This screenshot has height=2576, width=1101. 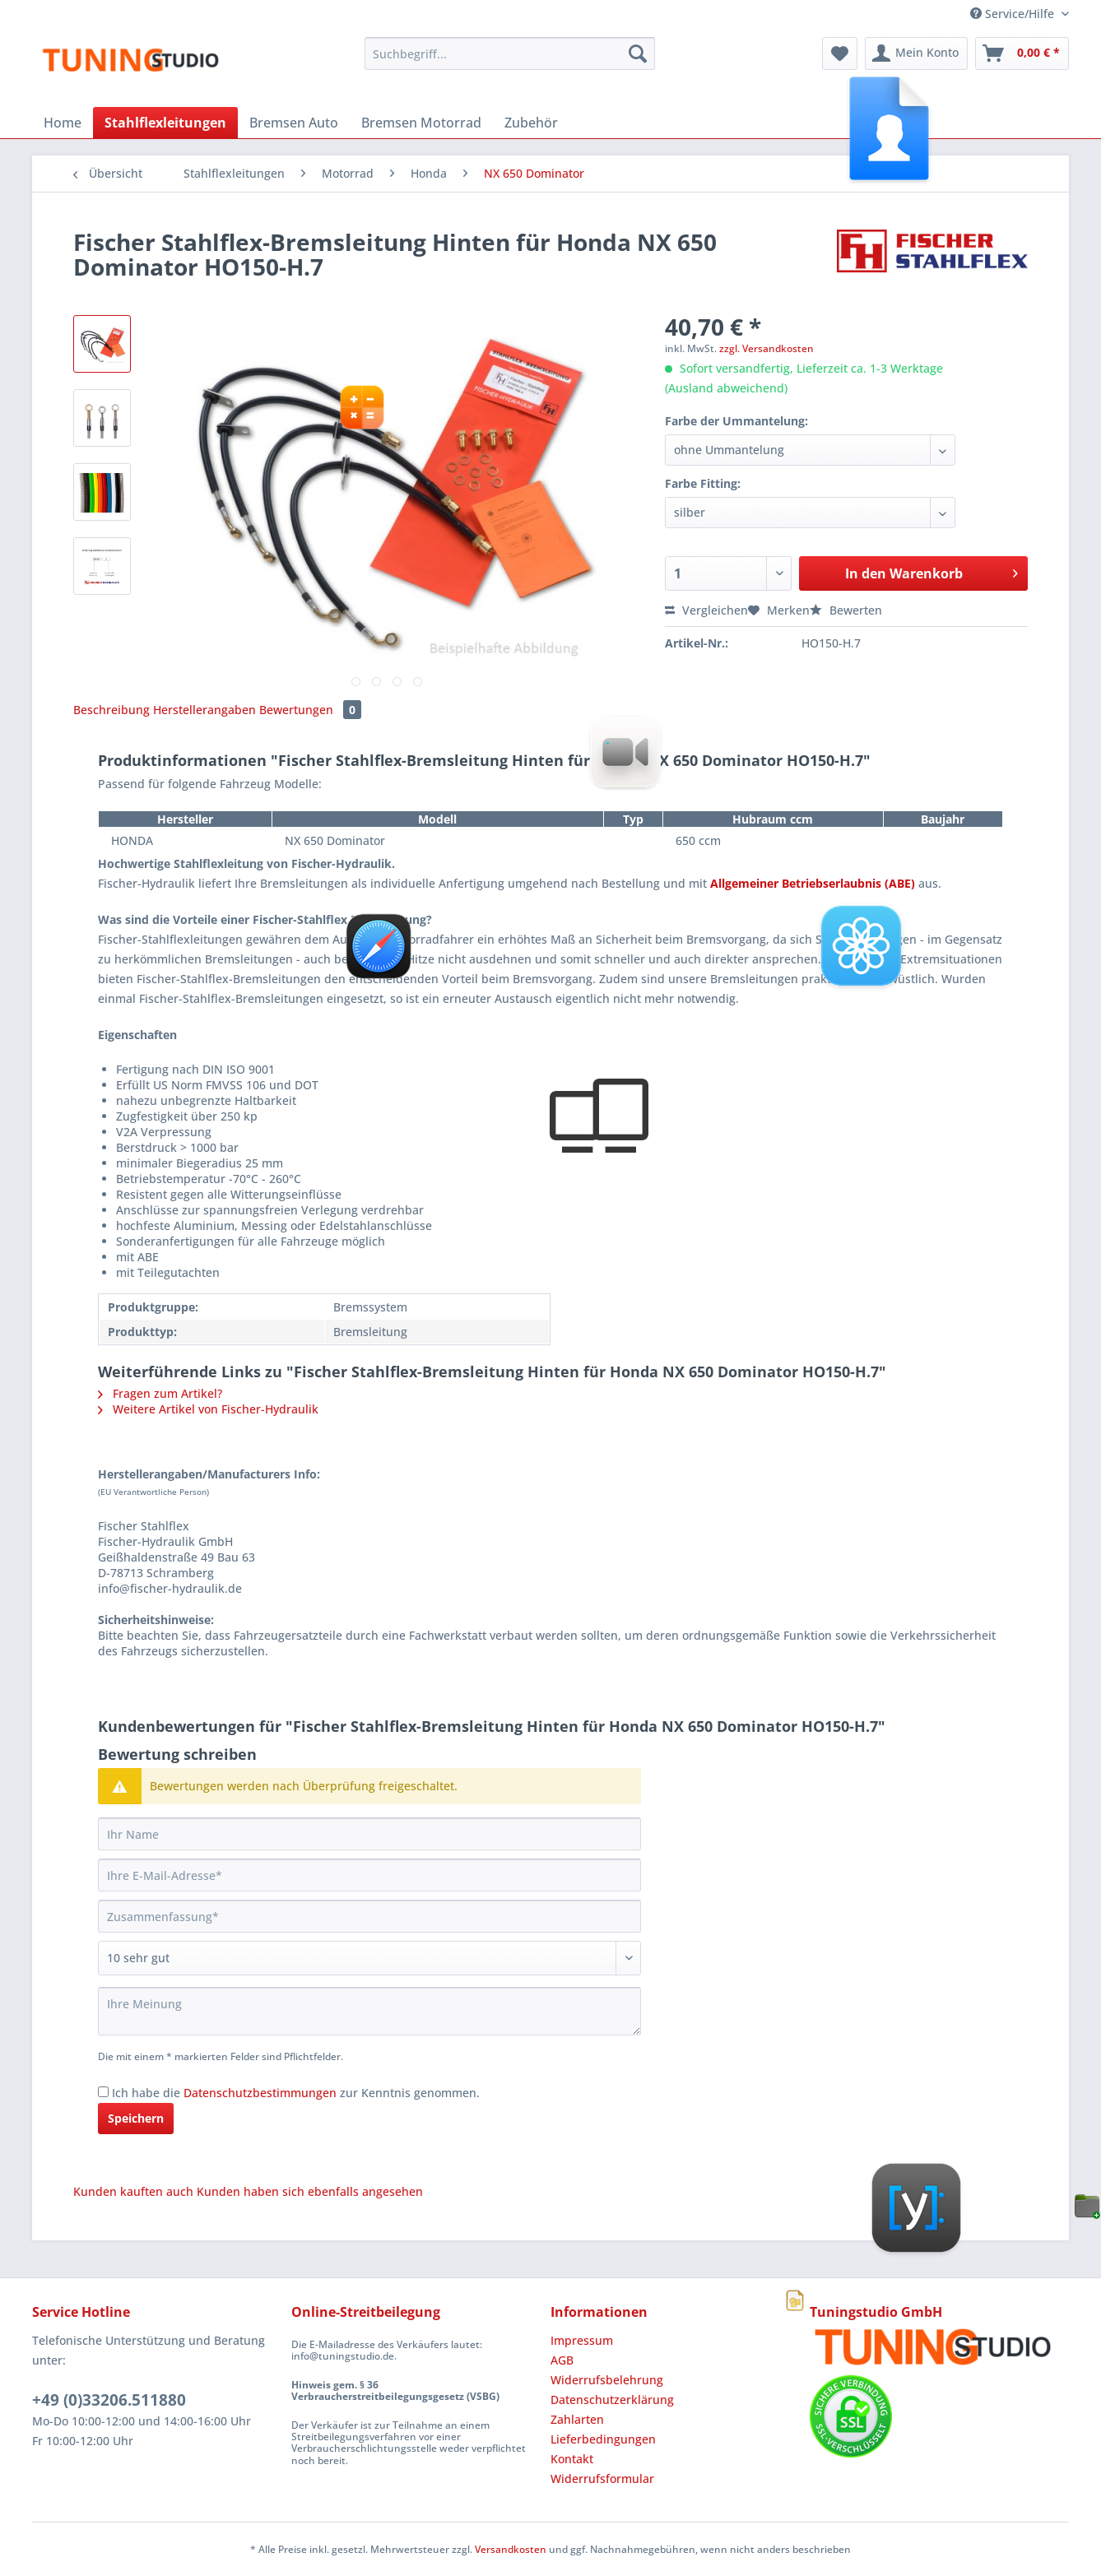 What do you see at coordinates (362, 407) in the screenshot?
I see `open pcb calculator app` at bounding box center [362, 407].